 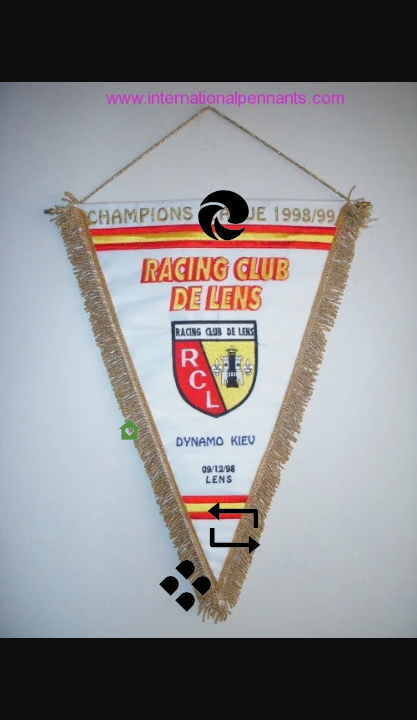 What do you see at coordinates (185, 586) in the screenshot?
I see `bentobox company logo` at bounding box center [185, 586].